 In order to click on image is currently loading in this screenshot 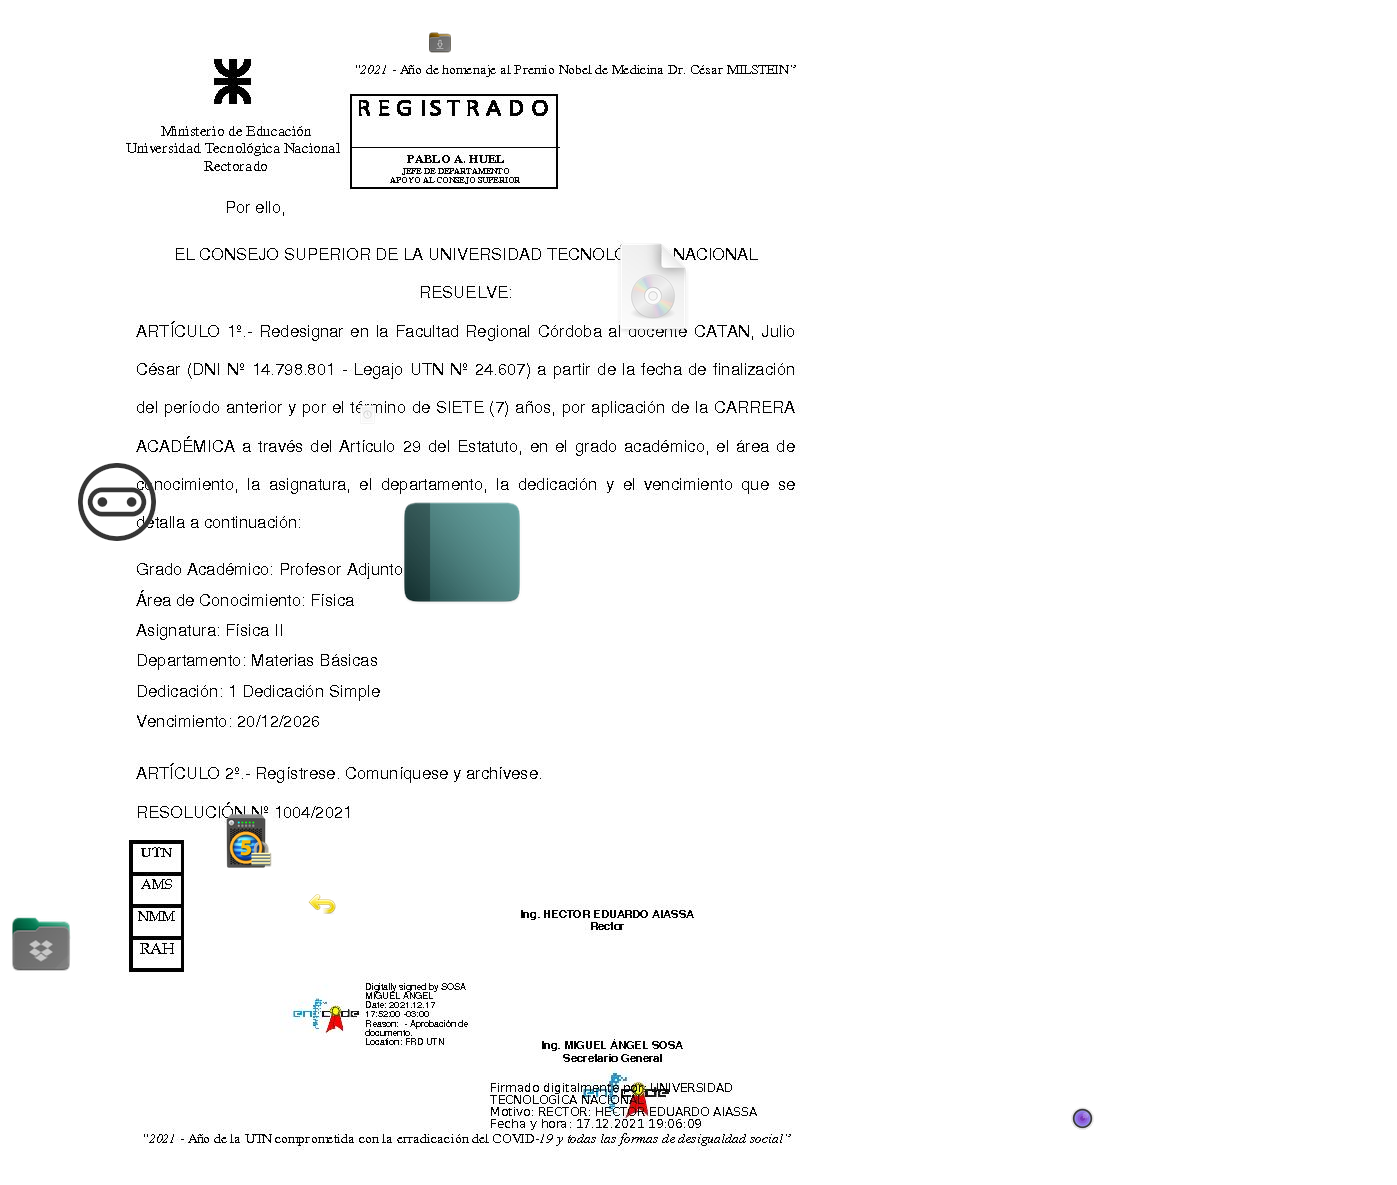, I will do `click(367, 414)`.